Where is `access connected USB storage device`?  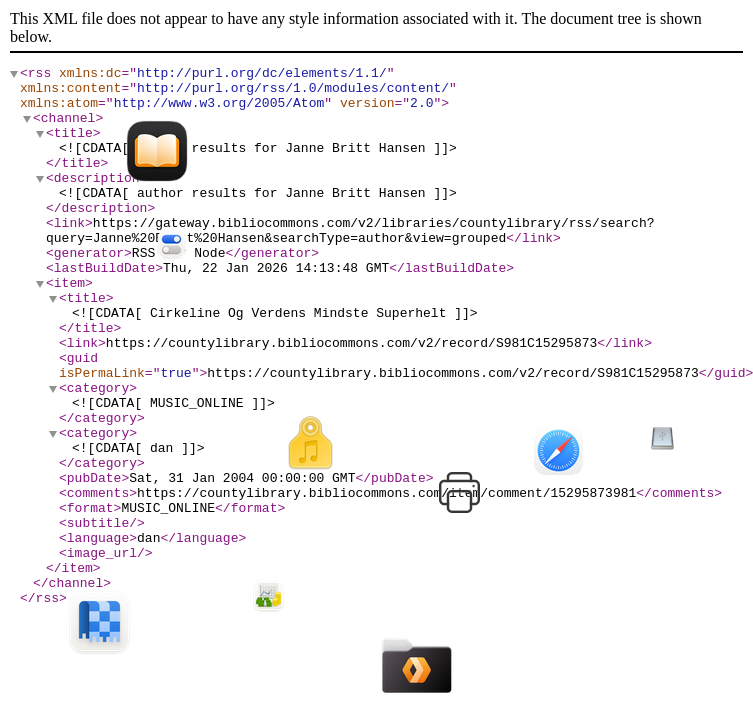
access connected USB storage device is located at coordinates (662, 438).